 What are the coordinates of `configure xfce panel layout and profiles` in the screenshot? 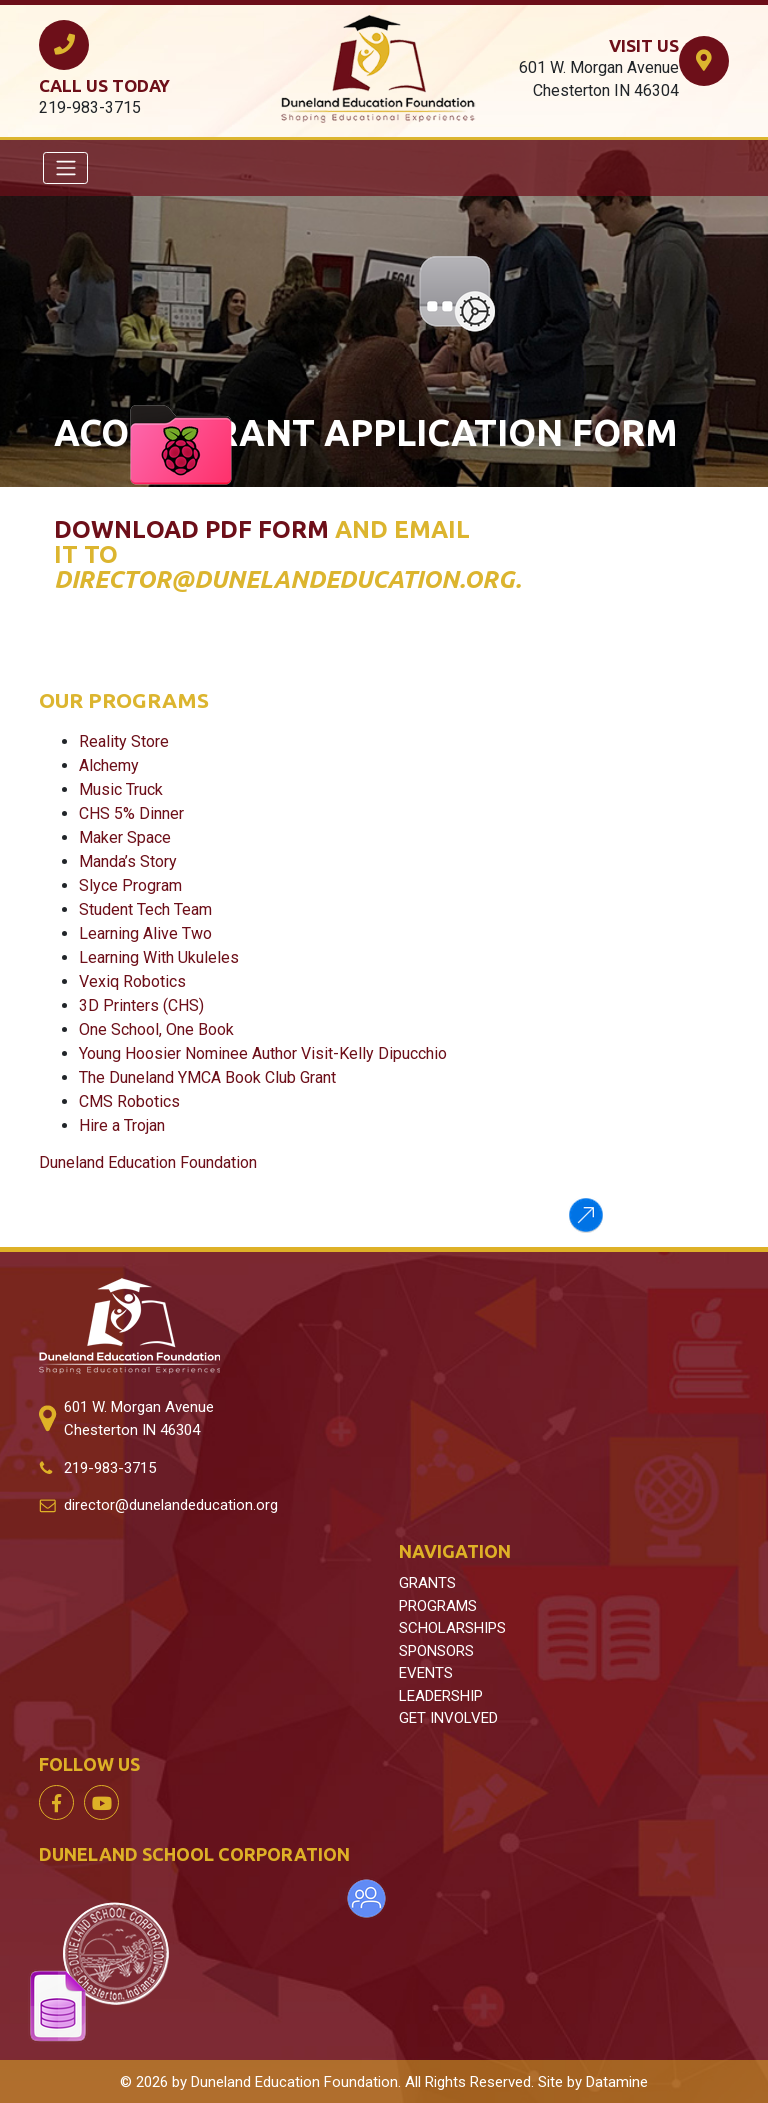 It's located at (455, 292).